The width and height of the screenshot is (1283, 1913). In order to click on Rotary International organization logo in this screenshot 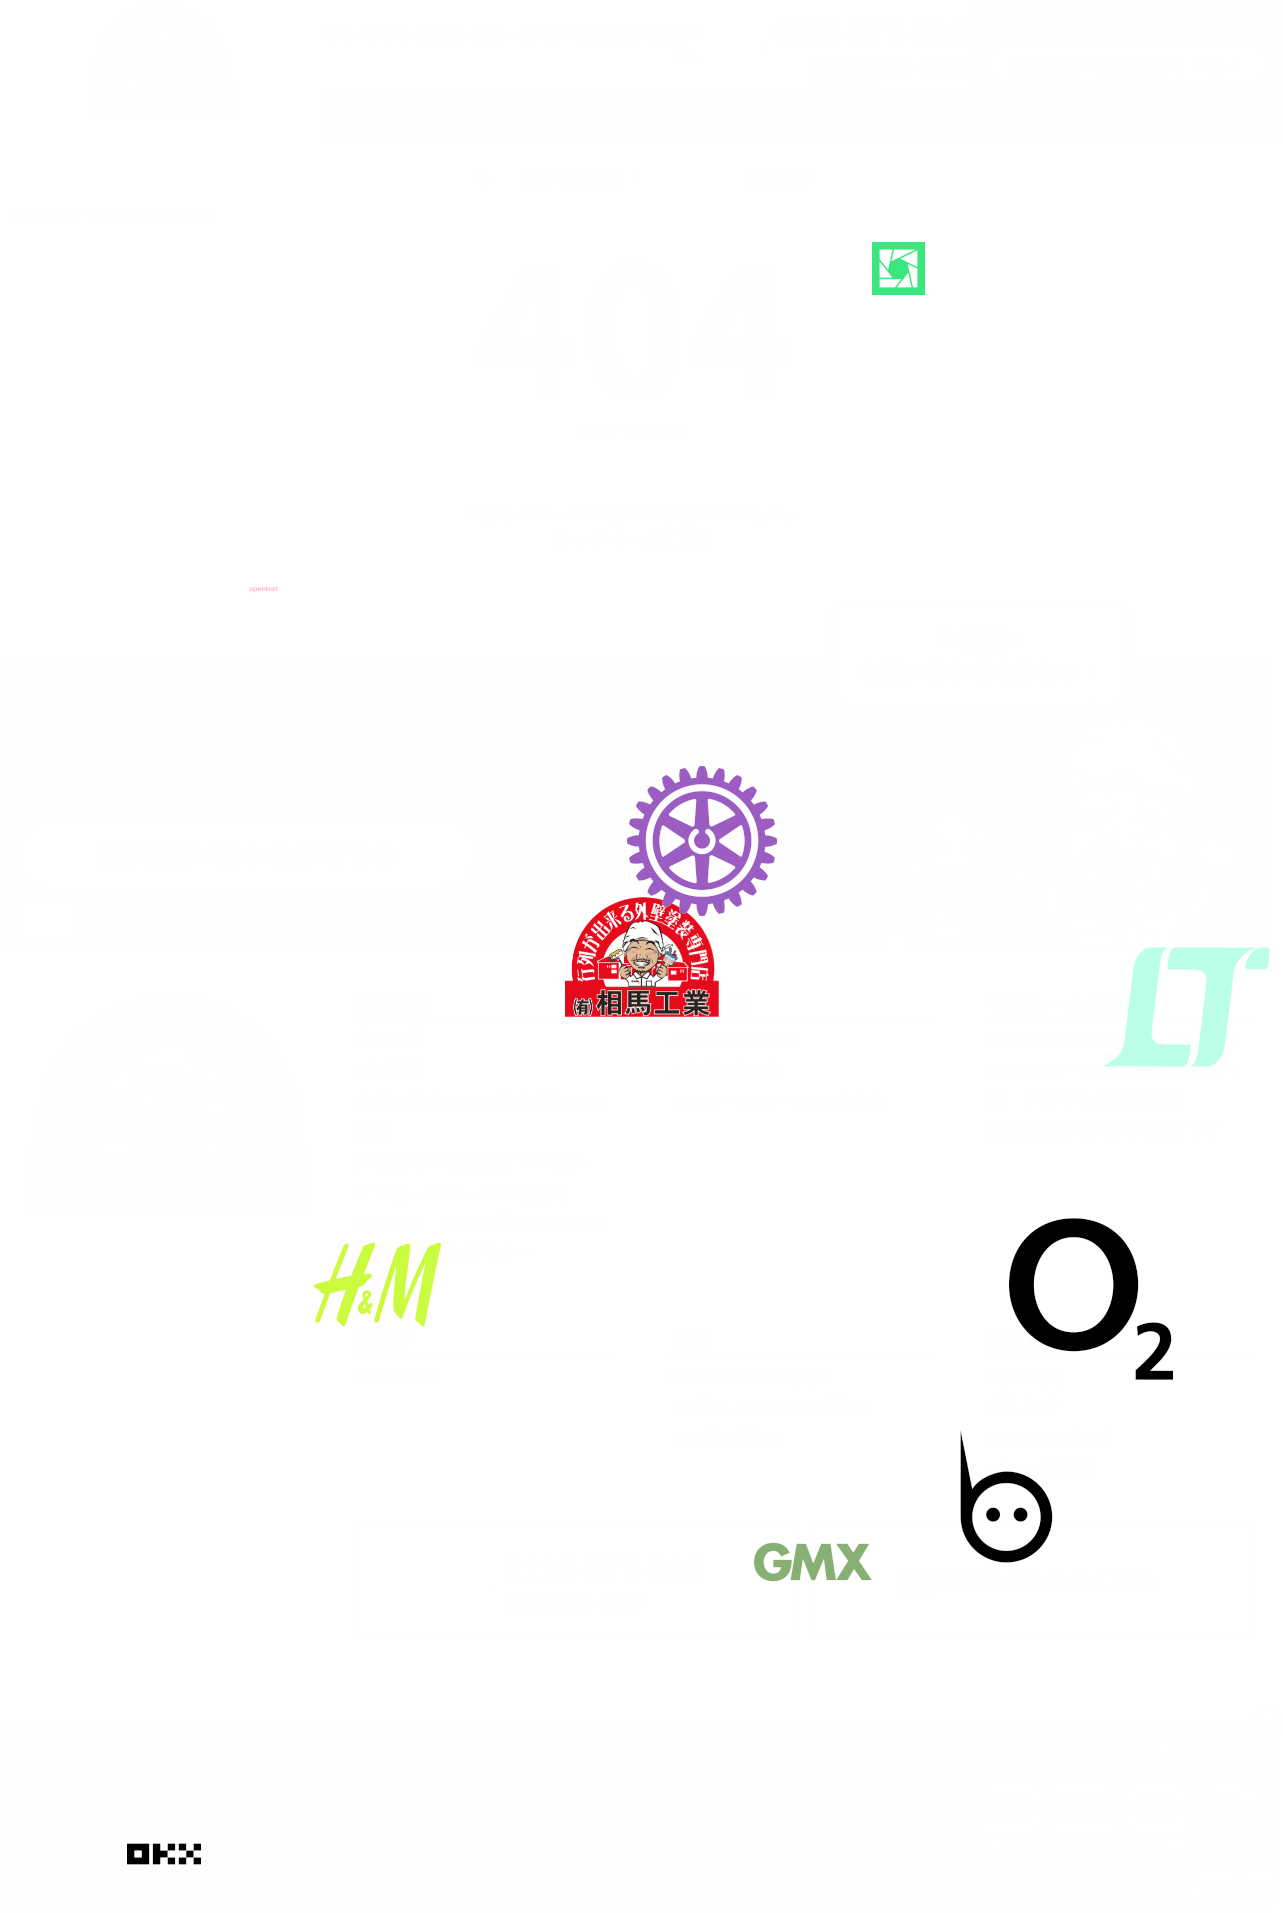, I will do `click(702, 841)`.